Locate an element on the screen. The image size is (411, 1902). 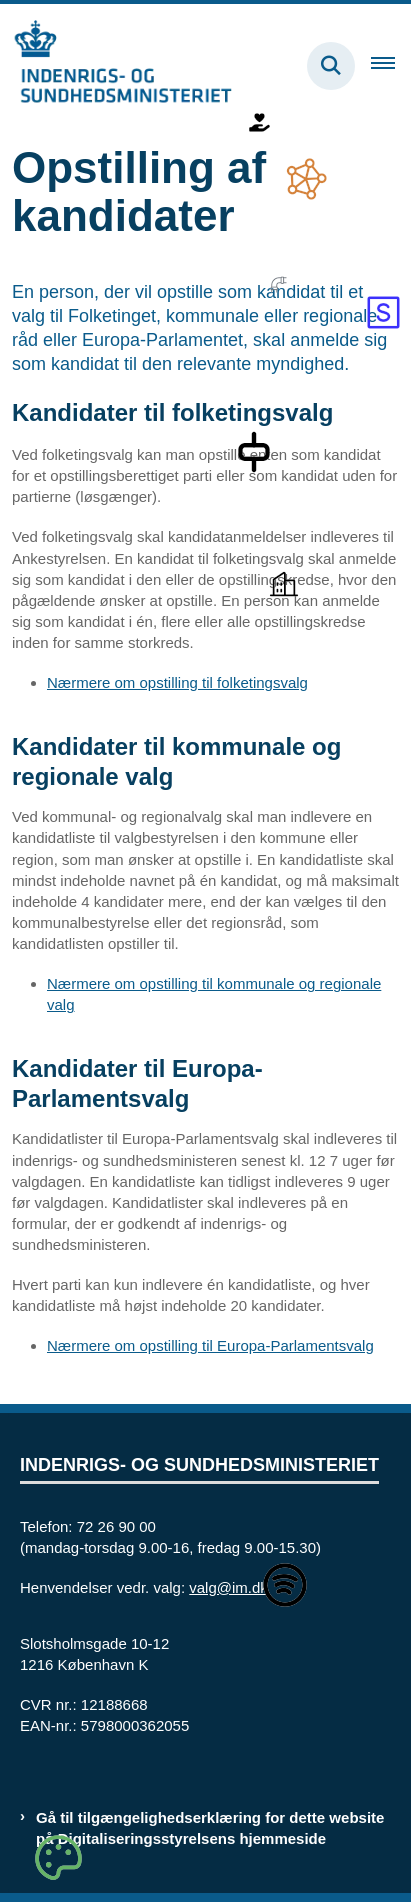
open Spotify is located at coordinates (285, 1585).